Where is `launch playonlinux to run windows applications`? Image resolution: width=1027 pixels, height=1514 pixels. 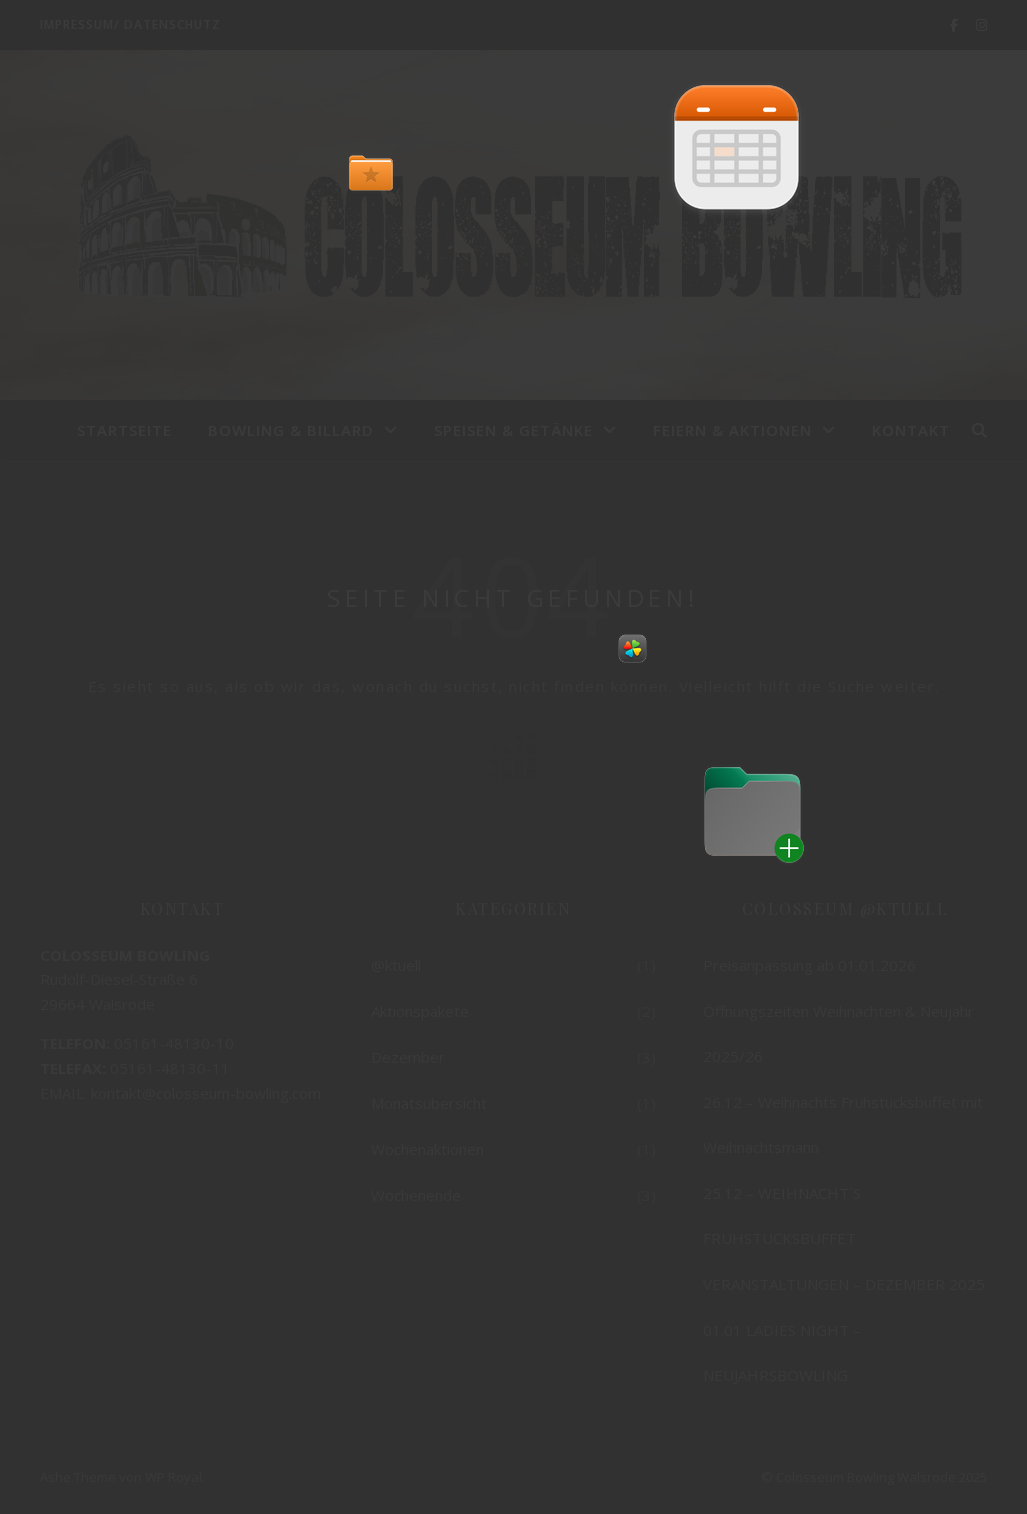
launch playonlinux to run windows applications is located at coordinates (632, 648).